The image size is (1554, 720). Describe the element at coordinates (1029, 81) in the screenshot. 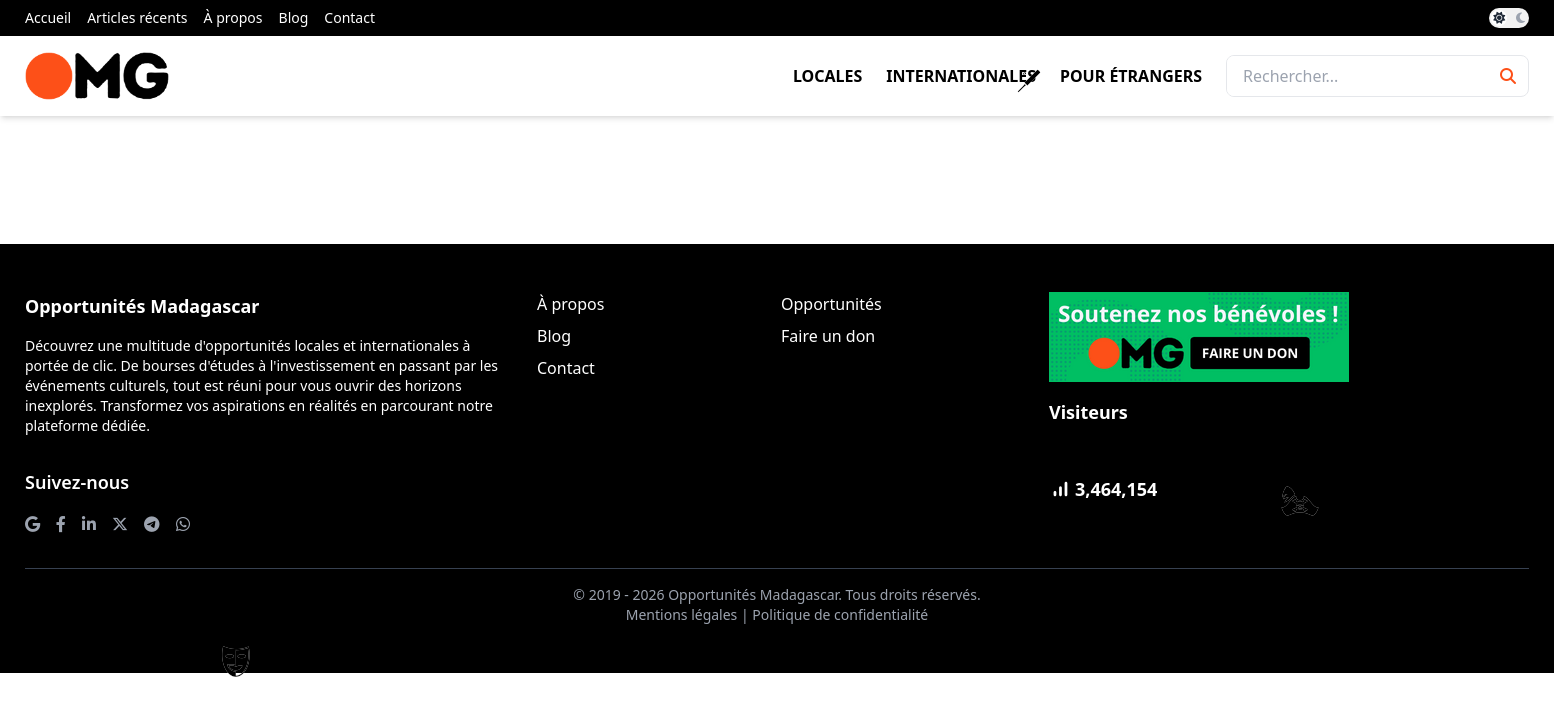

I see `access cricket game or sports content` at that location.